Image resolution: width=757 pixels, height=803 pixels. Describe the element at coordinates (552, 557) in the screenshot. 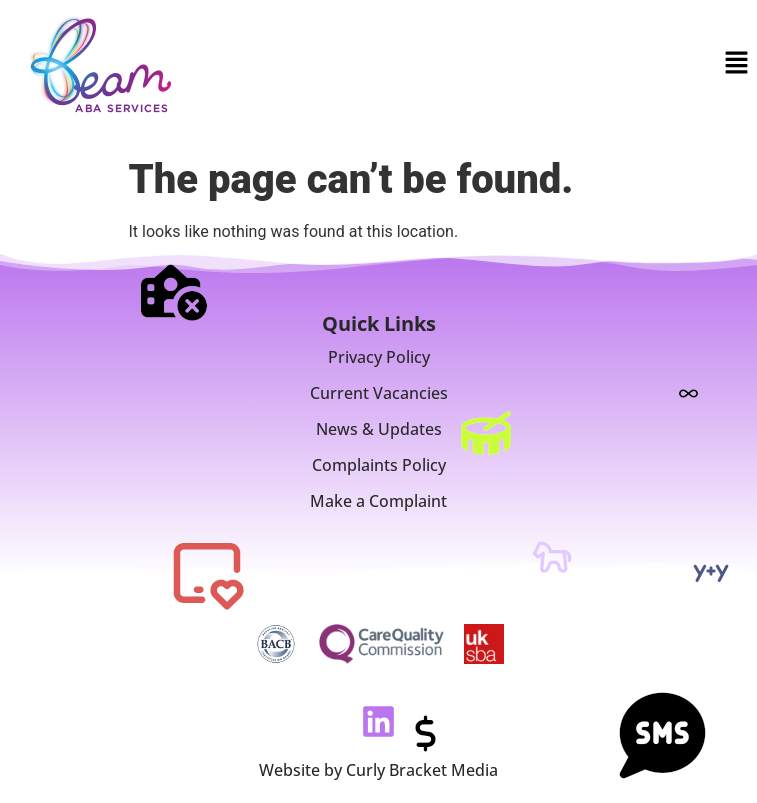

I see `access equestrian or horseback riding features` at that location.